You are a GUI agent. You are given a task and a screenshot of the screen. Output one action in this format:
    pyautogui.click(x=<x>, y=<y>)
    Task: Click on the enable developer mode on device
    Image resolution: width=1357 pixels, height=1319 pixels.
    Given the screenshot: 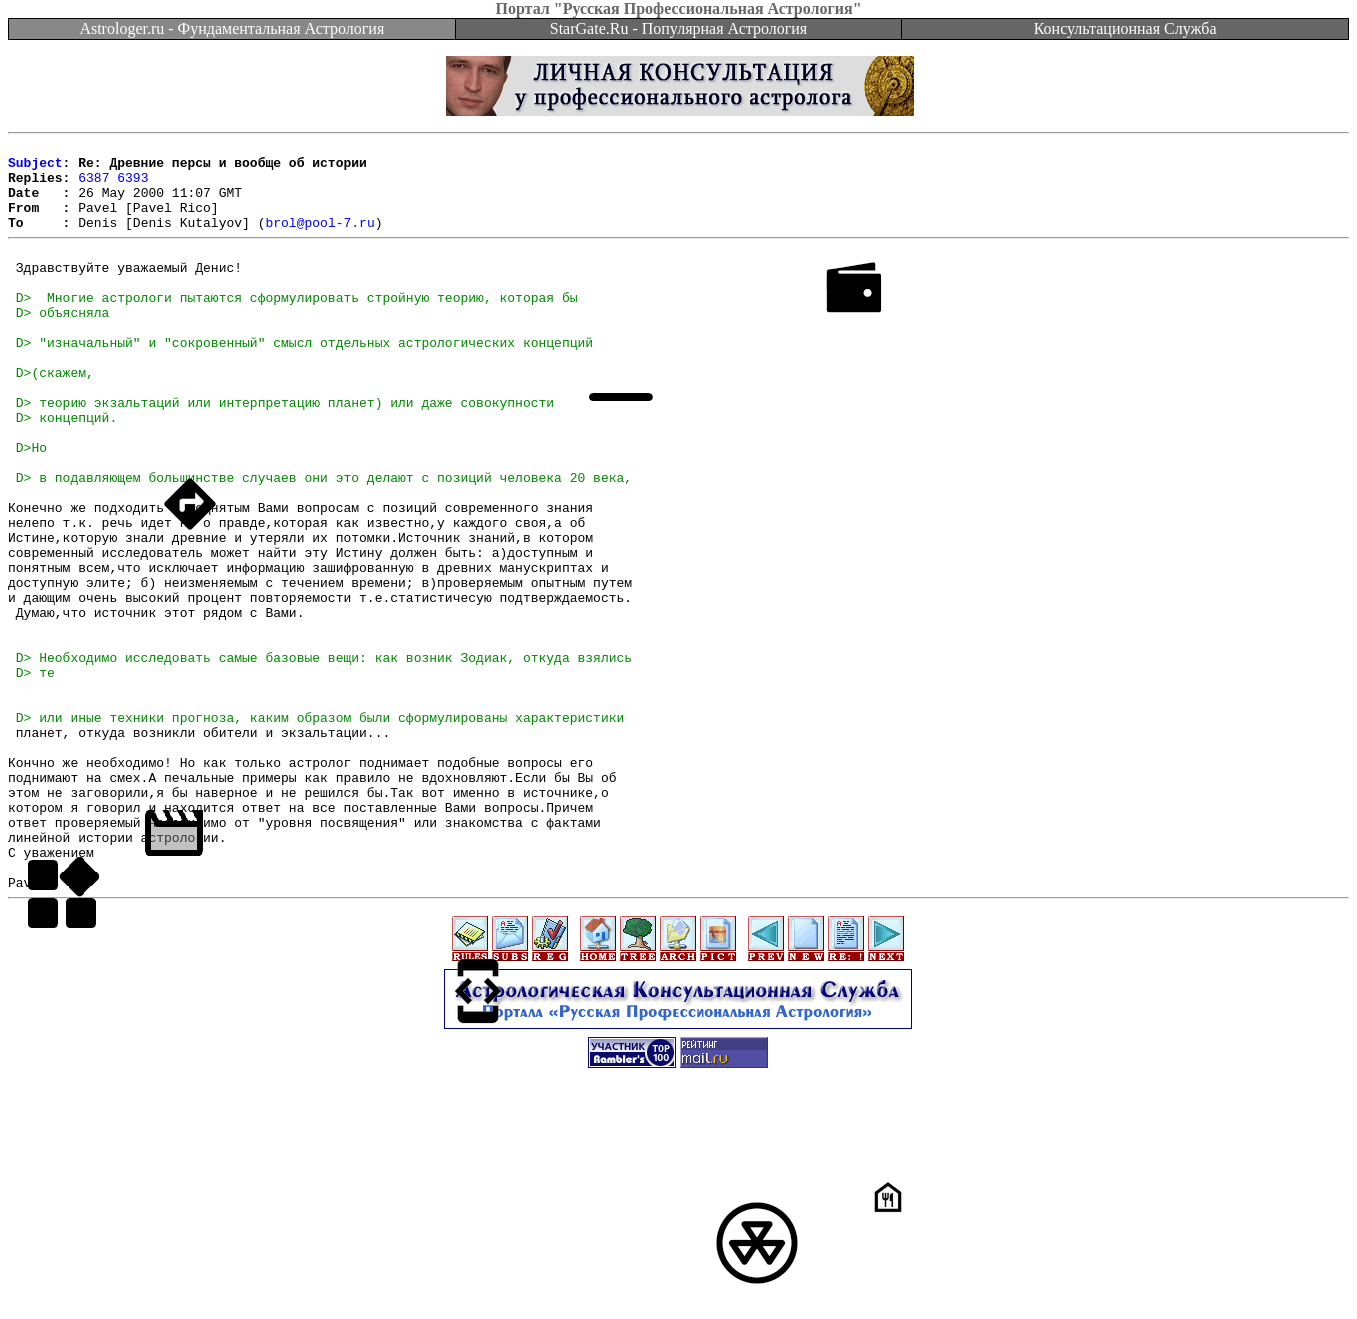 What is the action you would take?
    pyautogui.click(x=478, y=991)
    